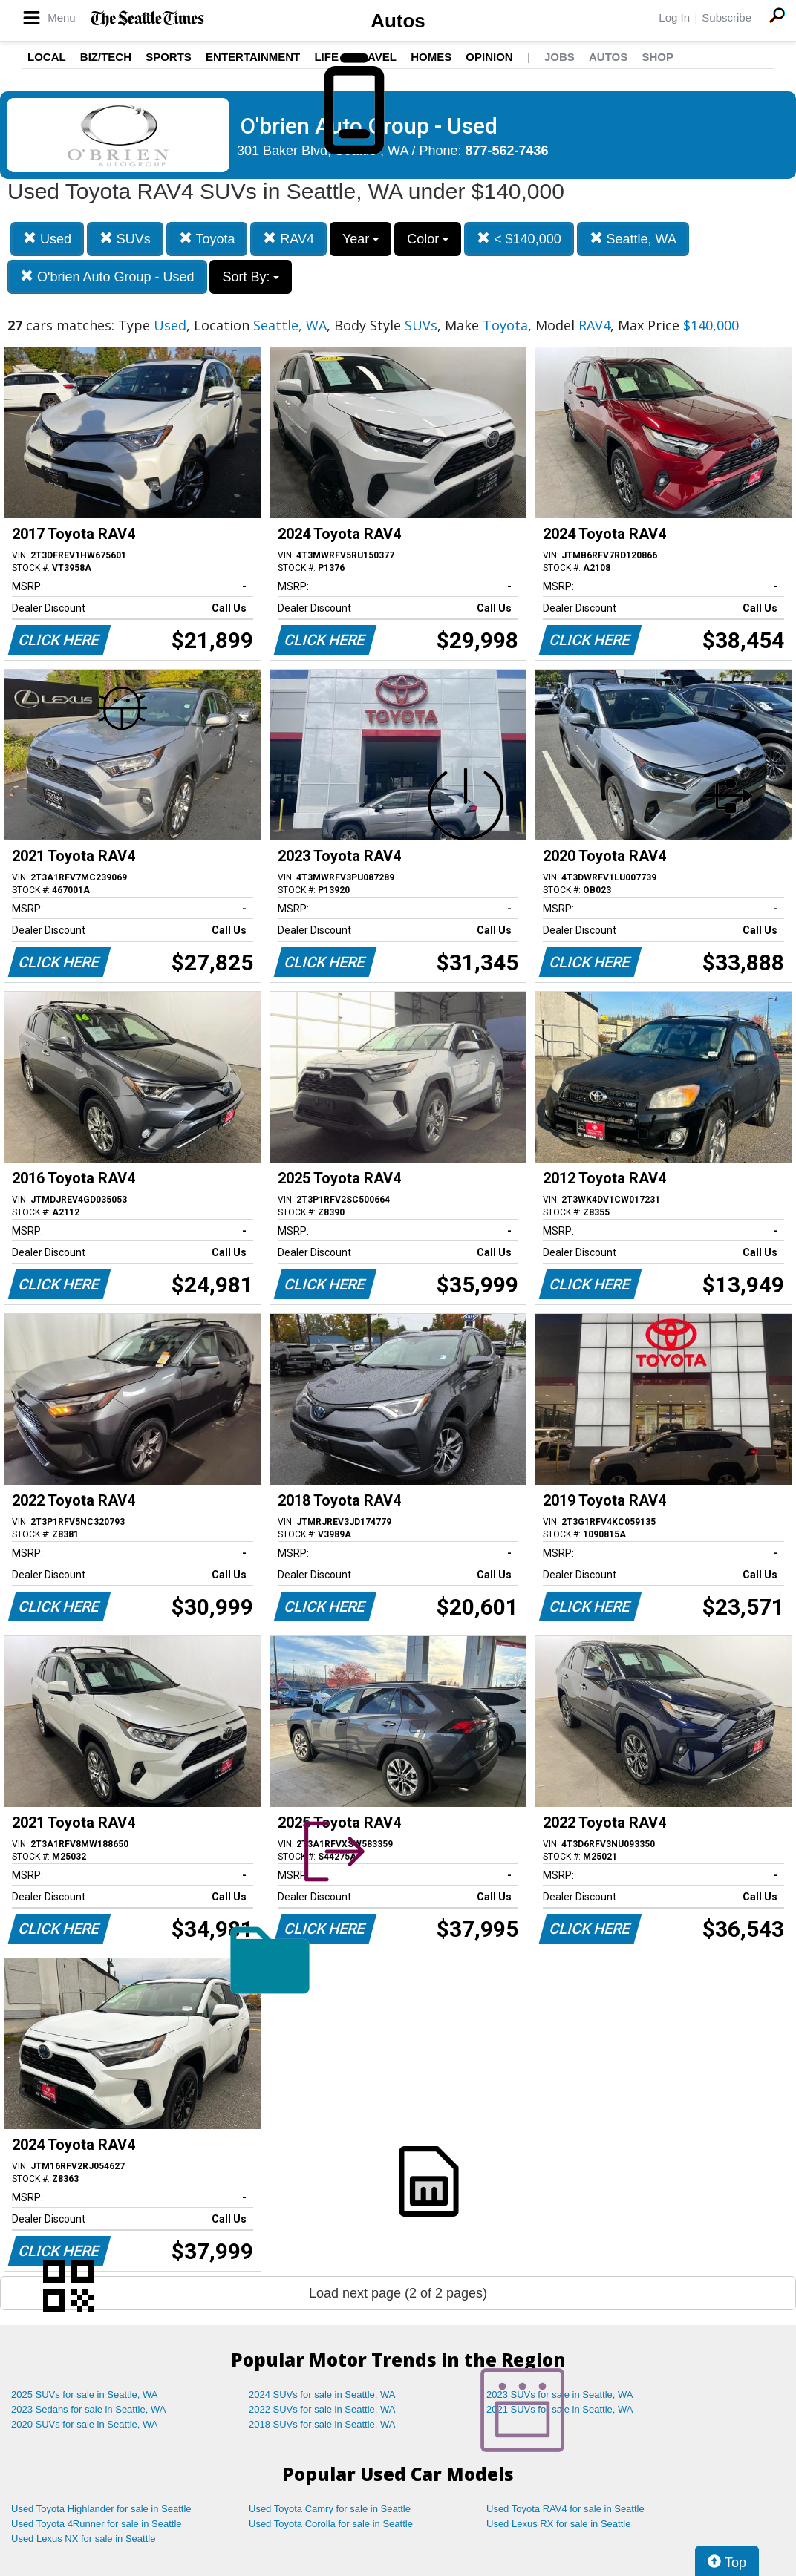 This screenshot has height=2576, width=796. What do you see at coordinates (68, 2286) in the screenshot?
I see `scan or generate a QR code` at bounding box center [68, 2286].